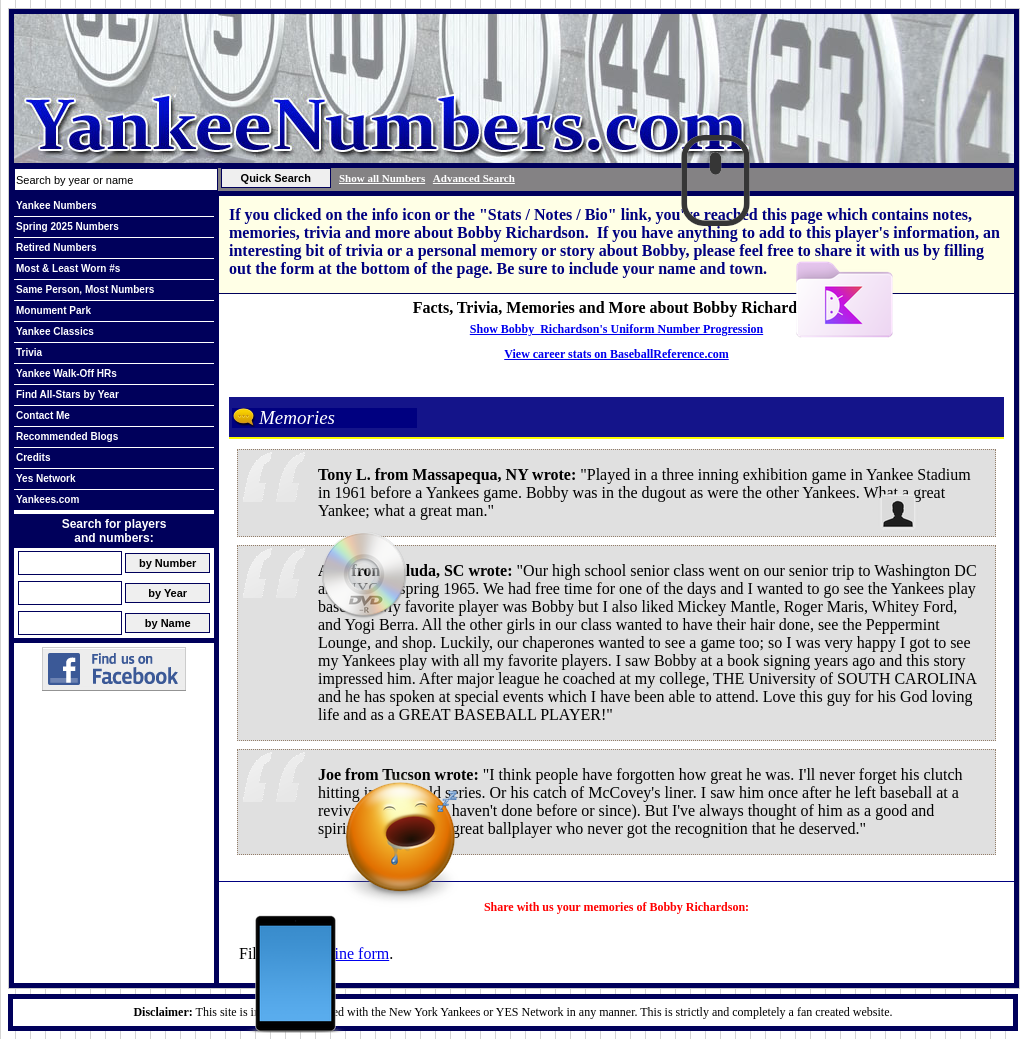 The image size is (1020, 1039). I want to click on iPad device connected to this computer, so click(295, 974).